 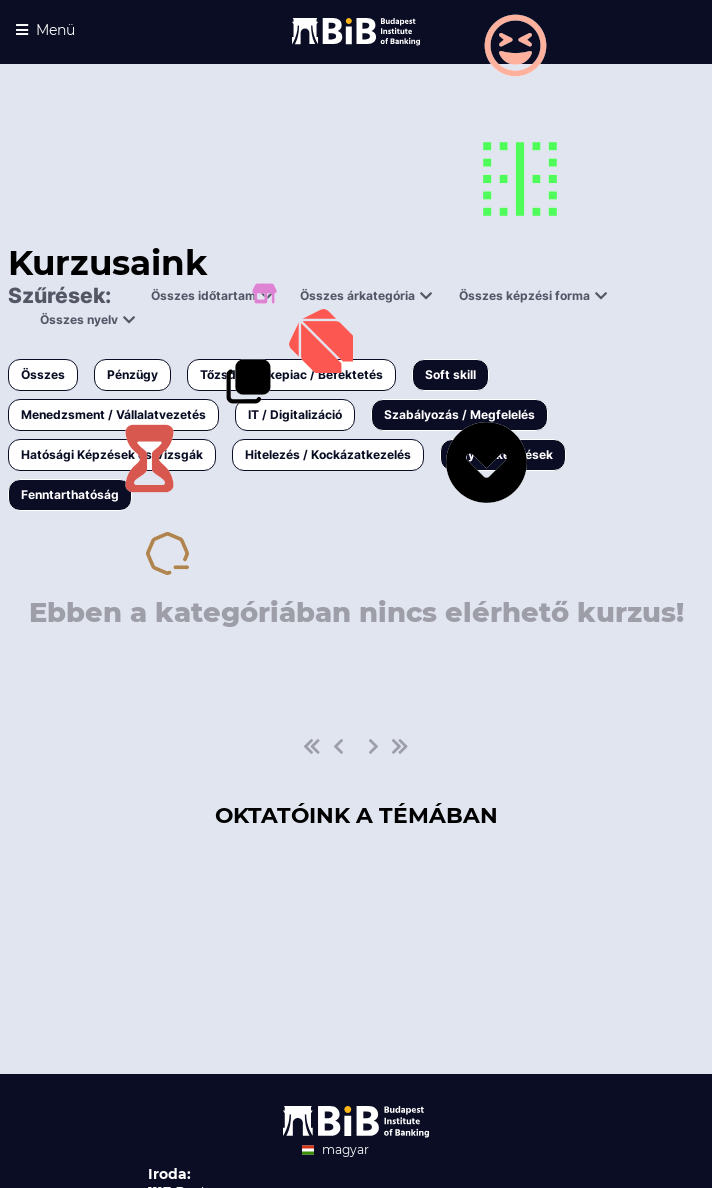 I want to click on dart programming language logo, so click(x=321, y=341).